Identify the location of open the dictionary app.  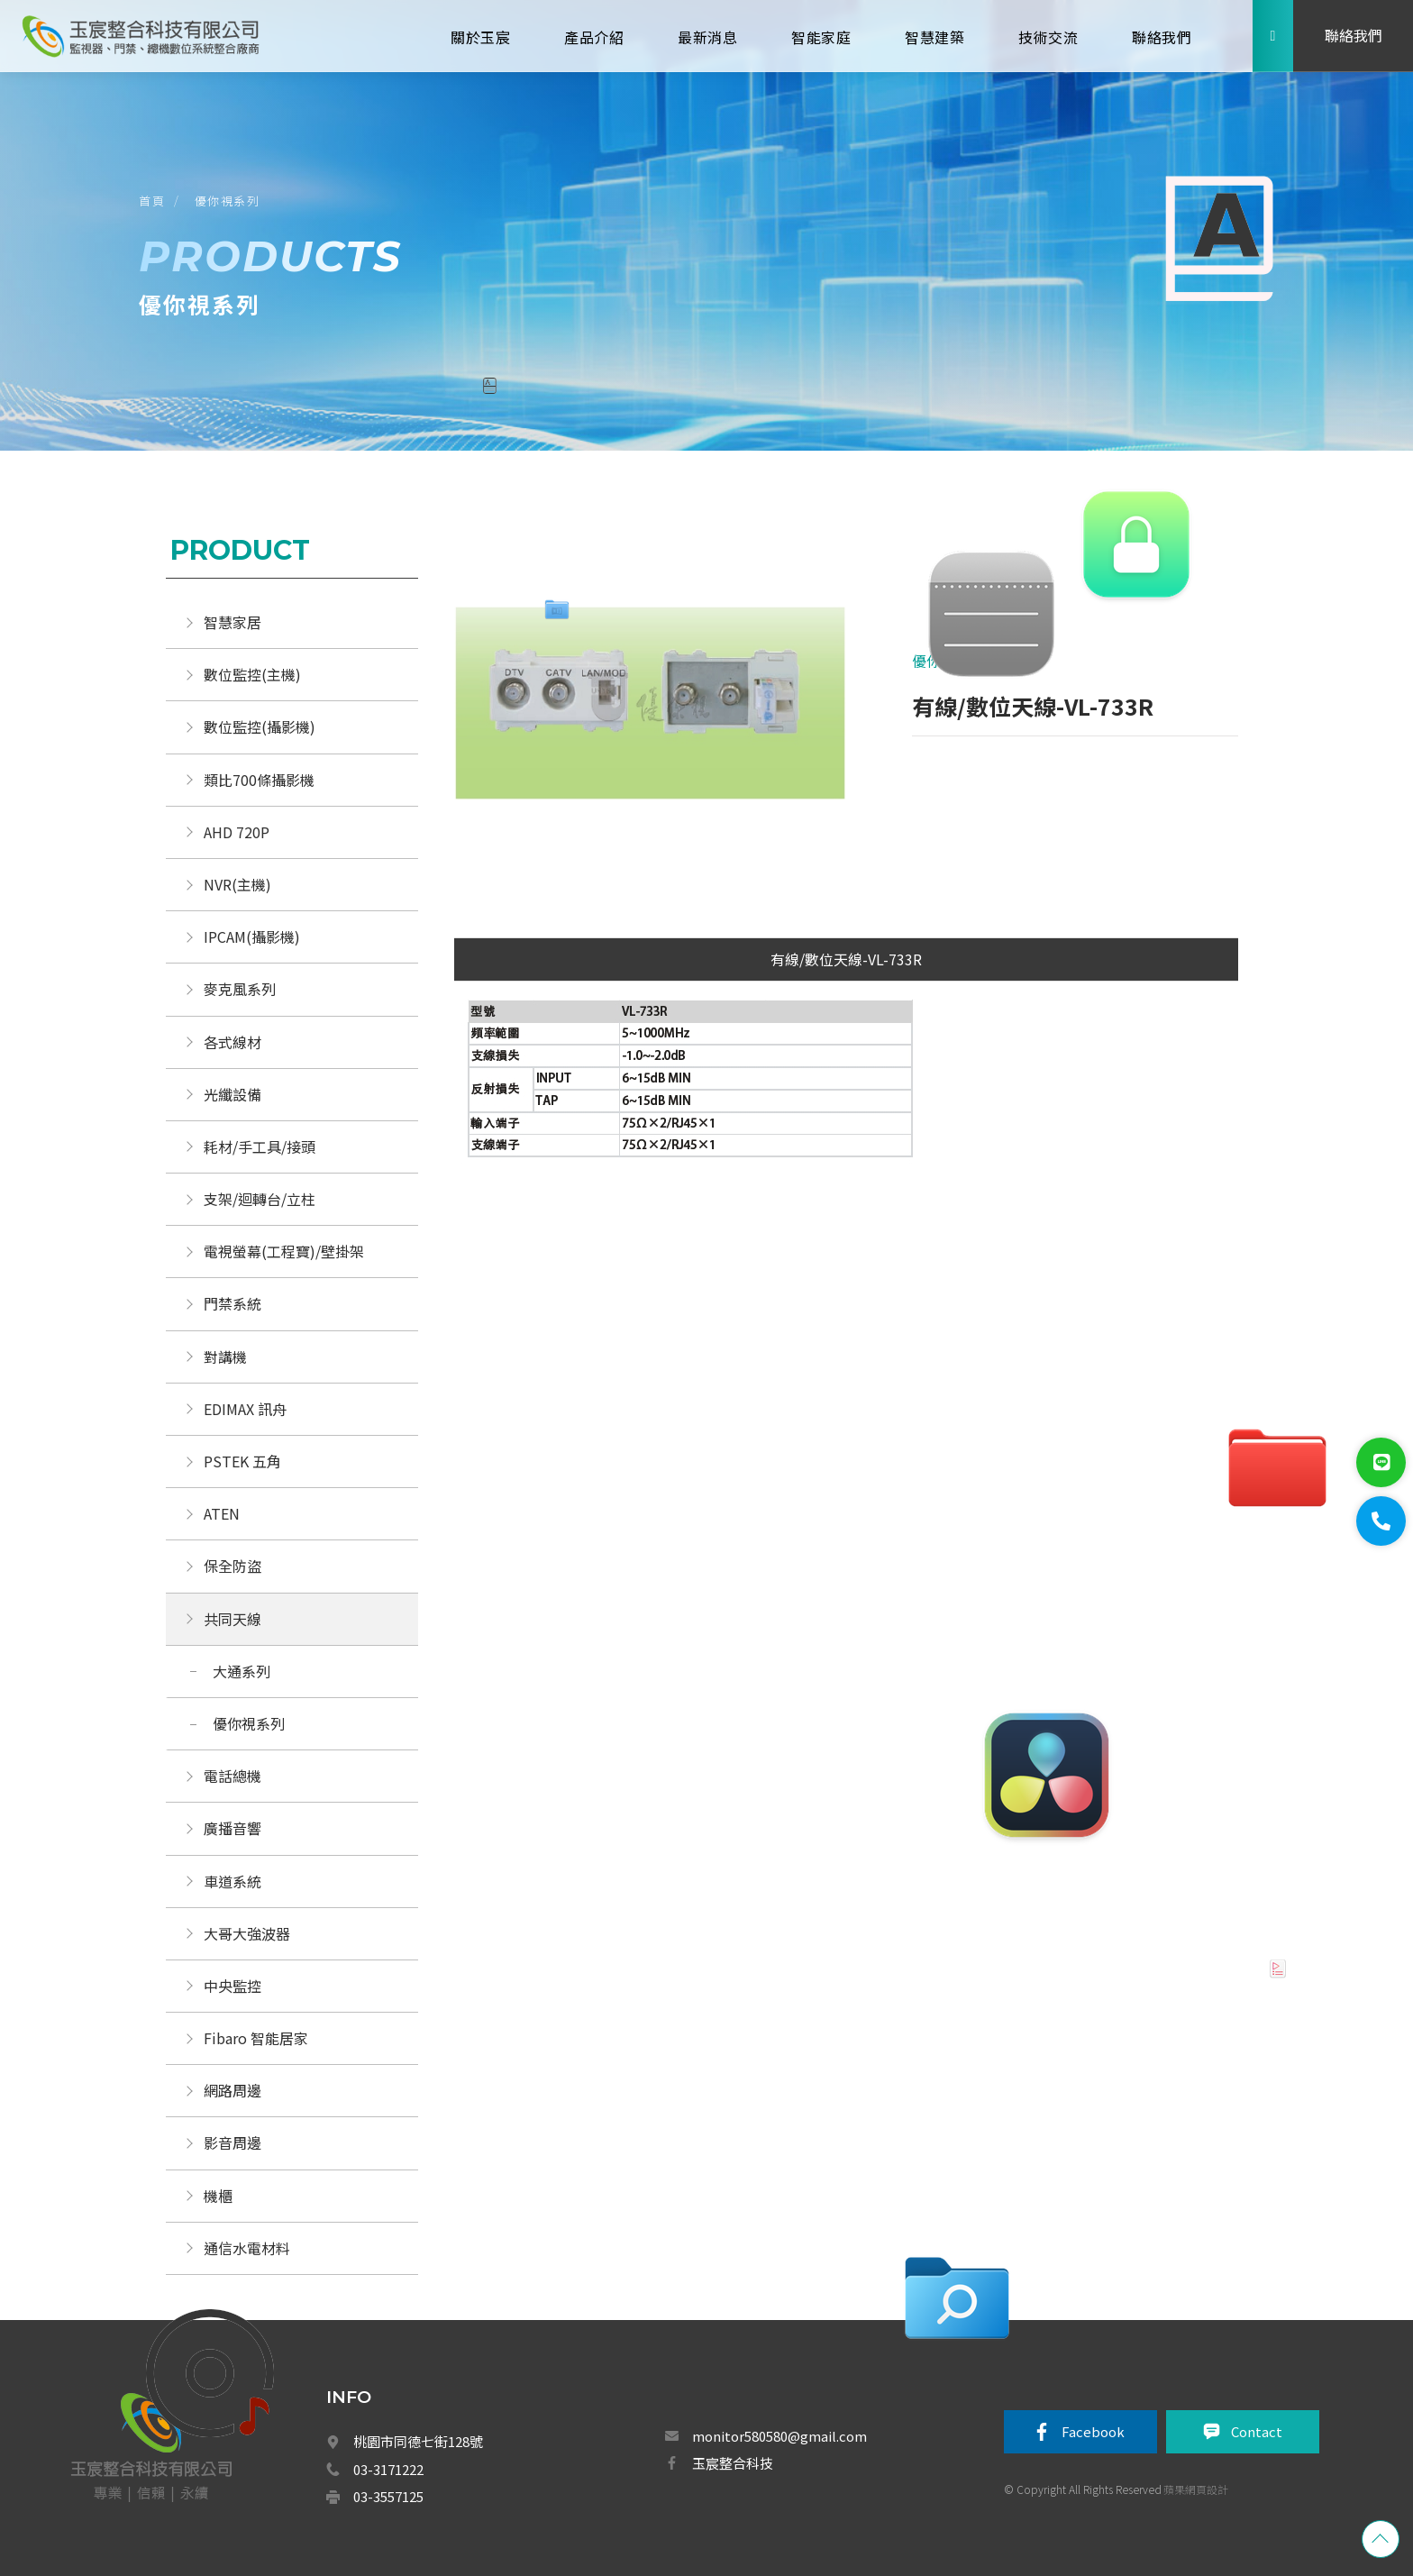
(1219, 239).